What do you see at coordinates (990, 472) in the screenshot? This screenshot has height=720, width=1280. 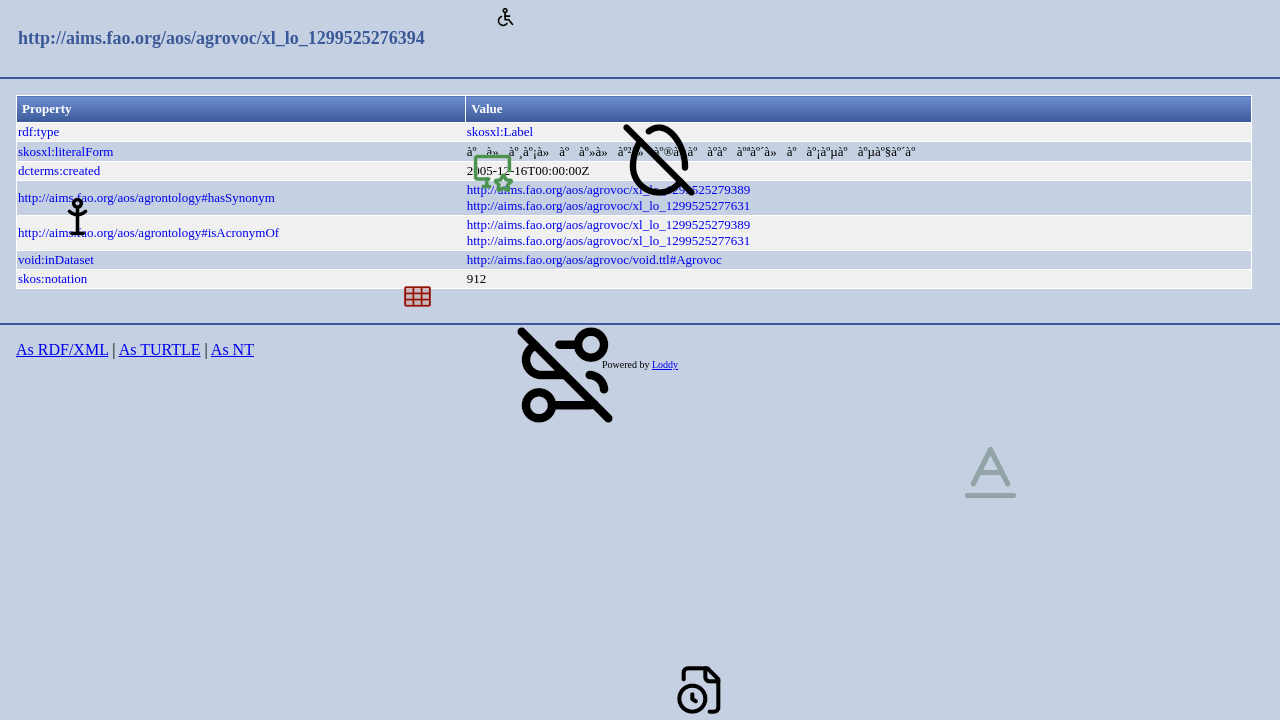 I see `set text baseline alignment` at bounding box center [990, 472].